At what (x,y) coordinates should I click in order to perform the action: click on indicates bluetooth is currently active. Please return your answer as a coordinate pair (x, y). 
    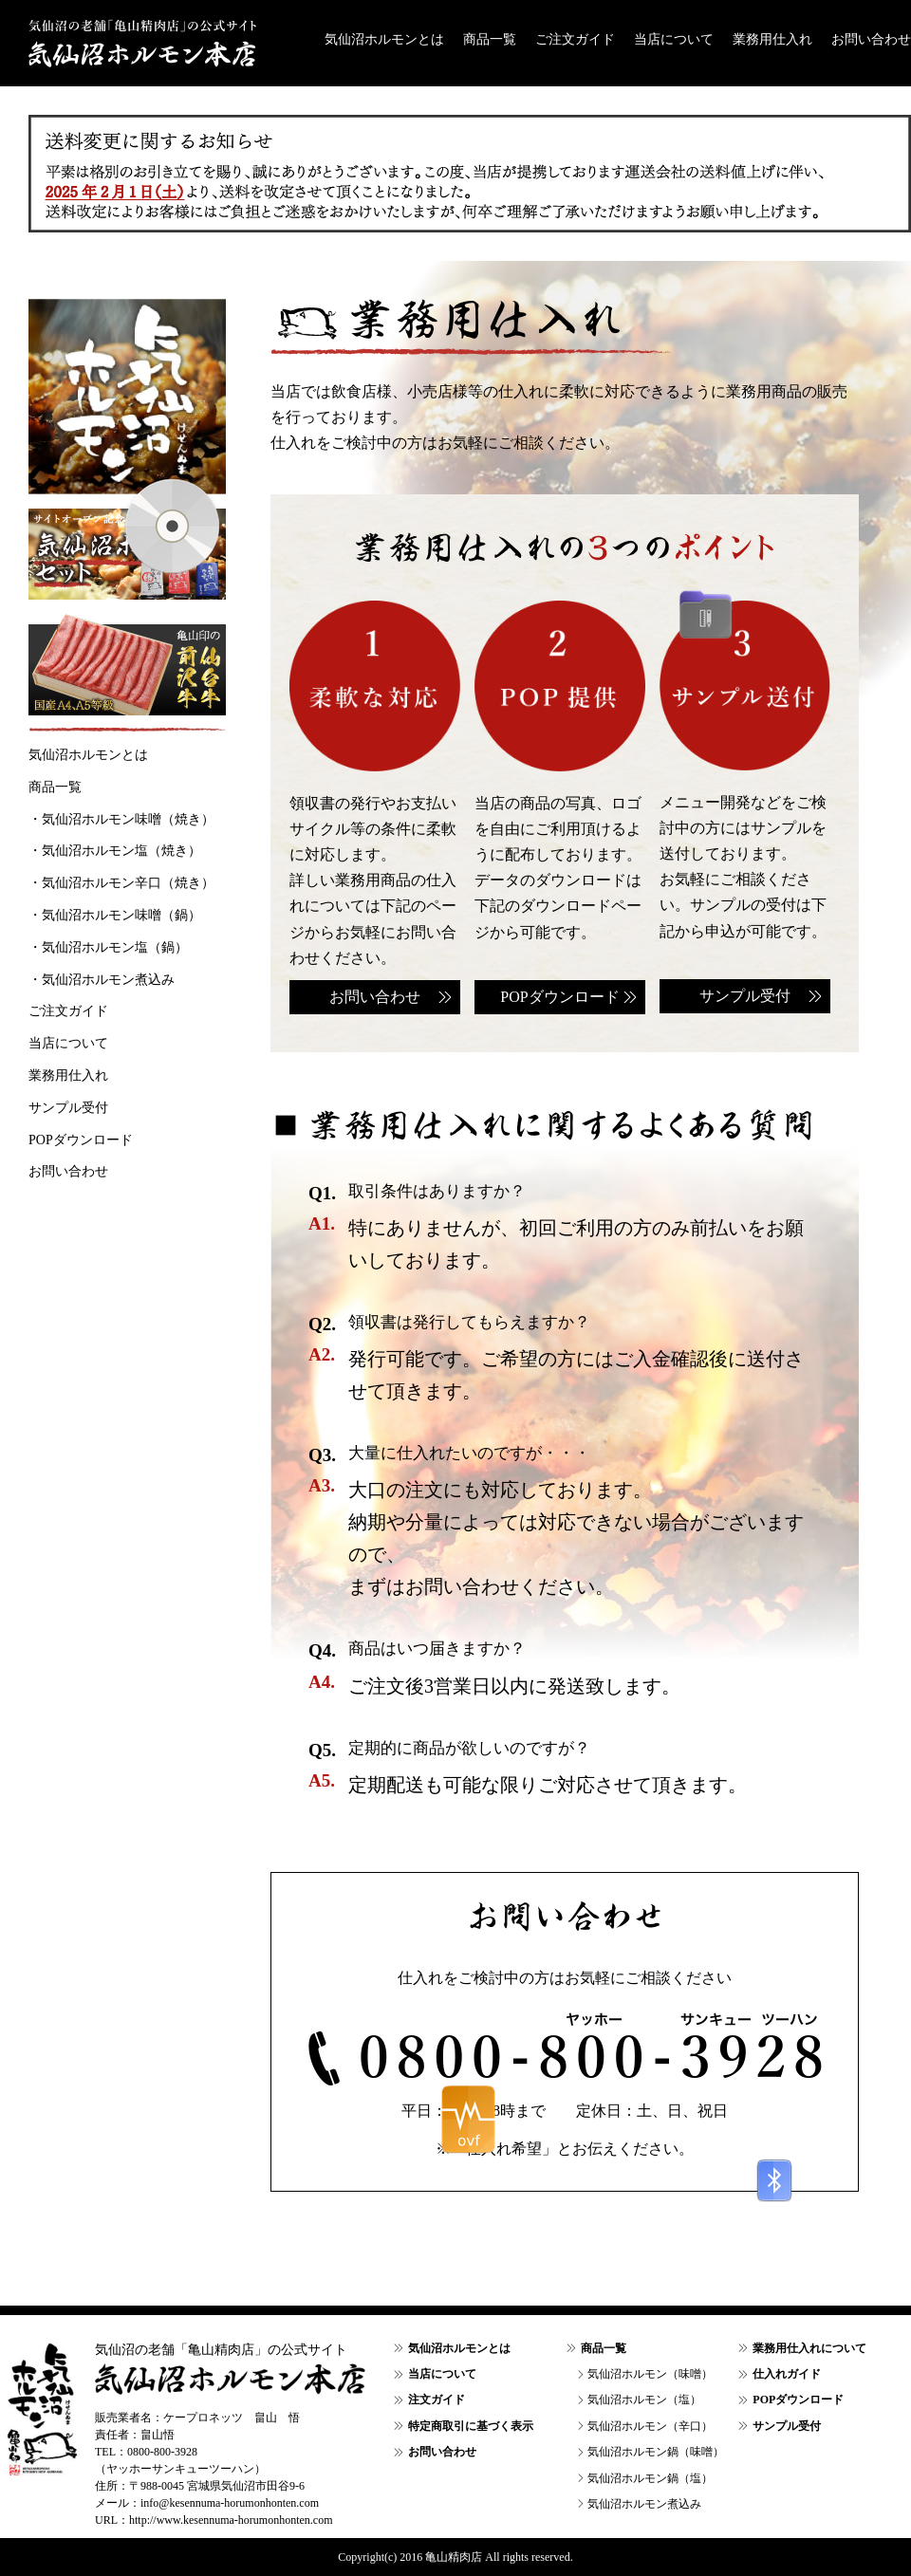
    Looking at the image, I should click on (774, 2180).